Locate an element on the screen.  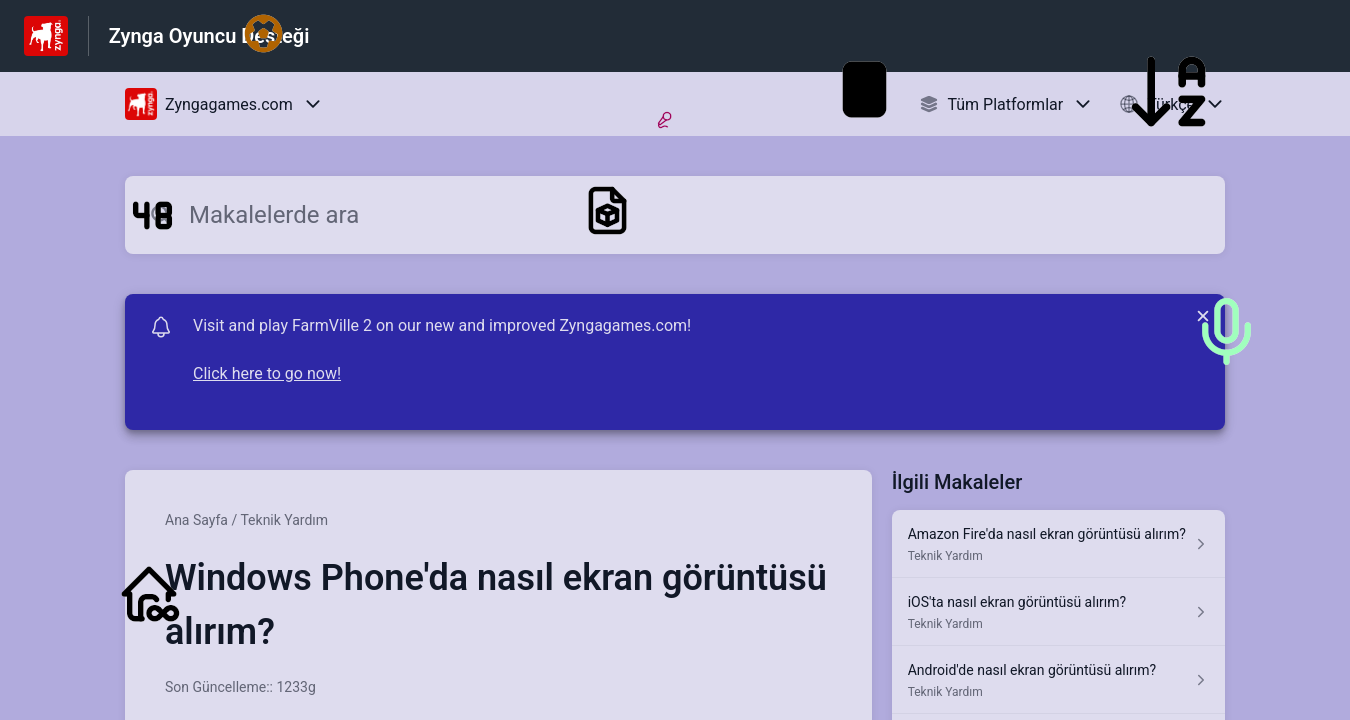
tap to start voice input is located at coordinates (1226, 331).